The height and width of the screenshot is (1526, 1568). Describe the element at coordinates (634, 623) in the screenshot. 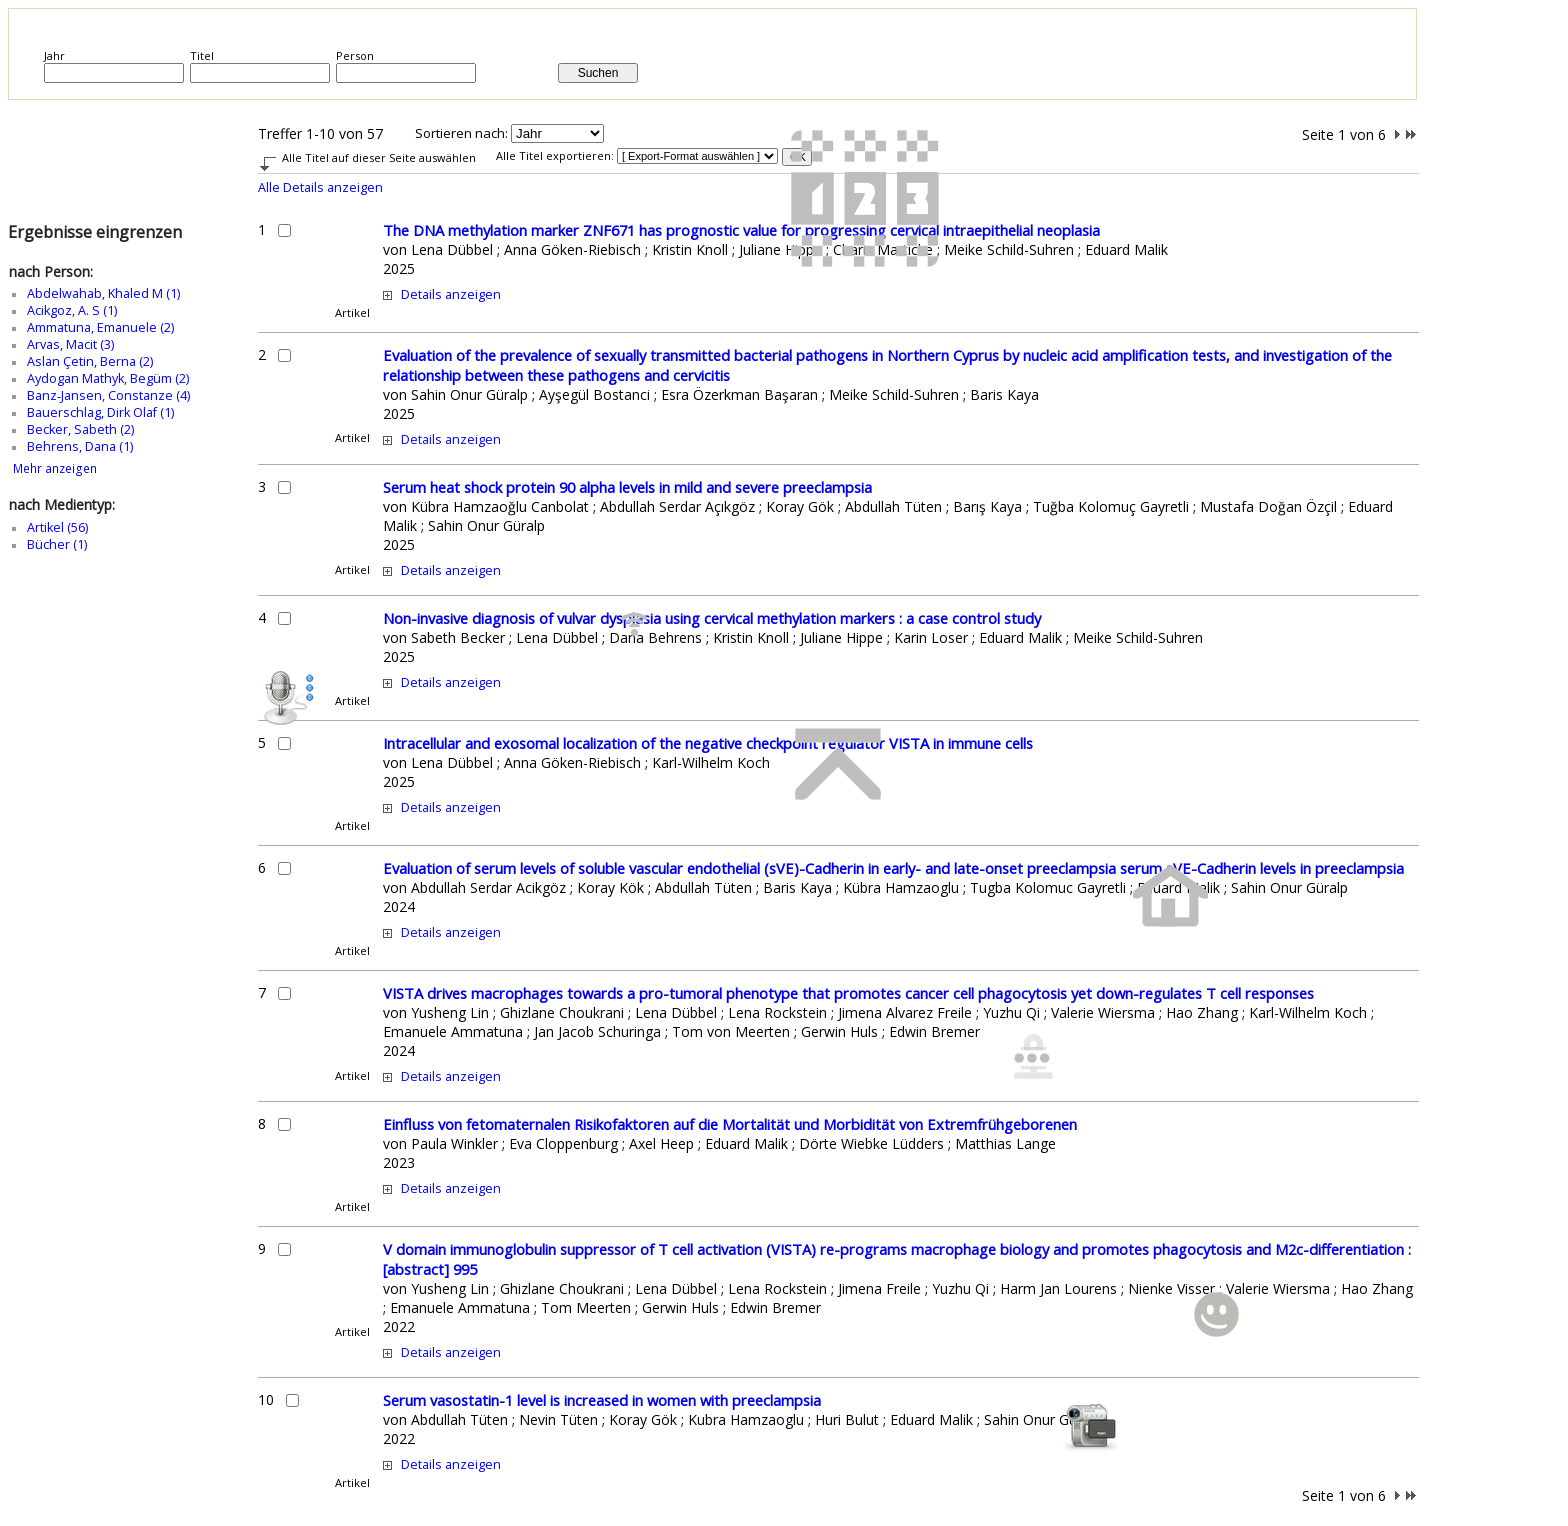

I see `indicates excellent wireless network signal strength` at that location.